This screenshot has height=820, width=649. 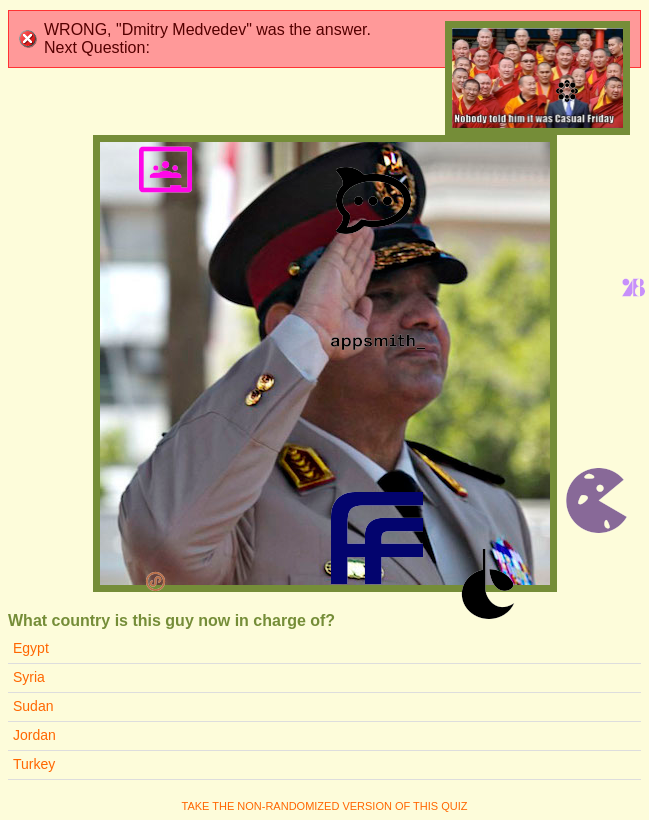 What do you see at coordinates (596, 500) in the screenshot?
I see `cookiecutter project templating tool logo` at bounding box center [596, 500].